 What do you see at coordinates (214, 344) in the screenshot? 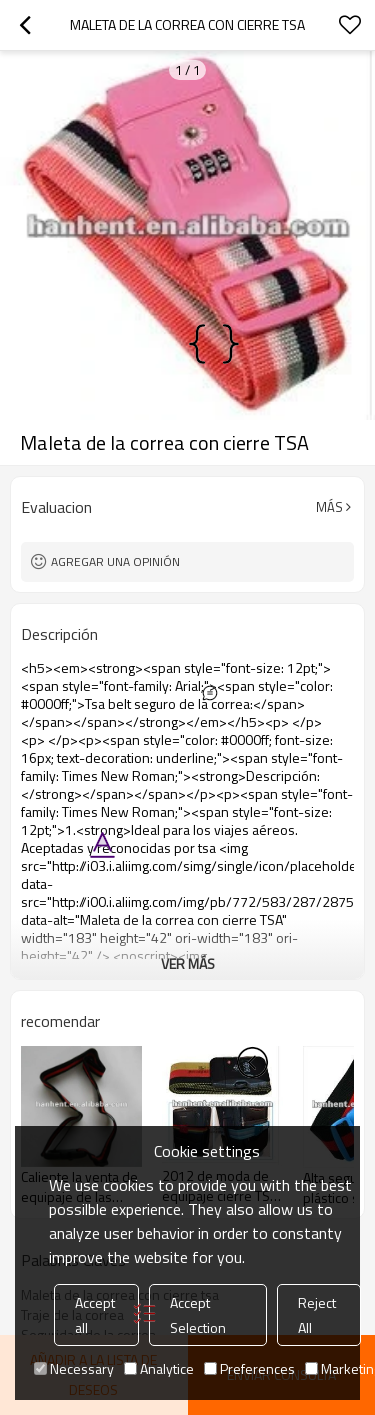
I see `view or edit code` at bounding box center [214, 344].